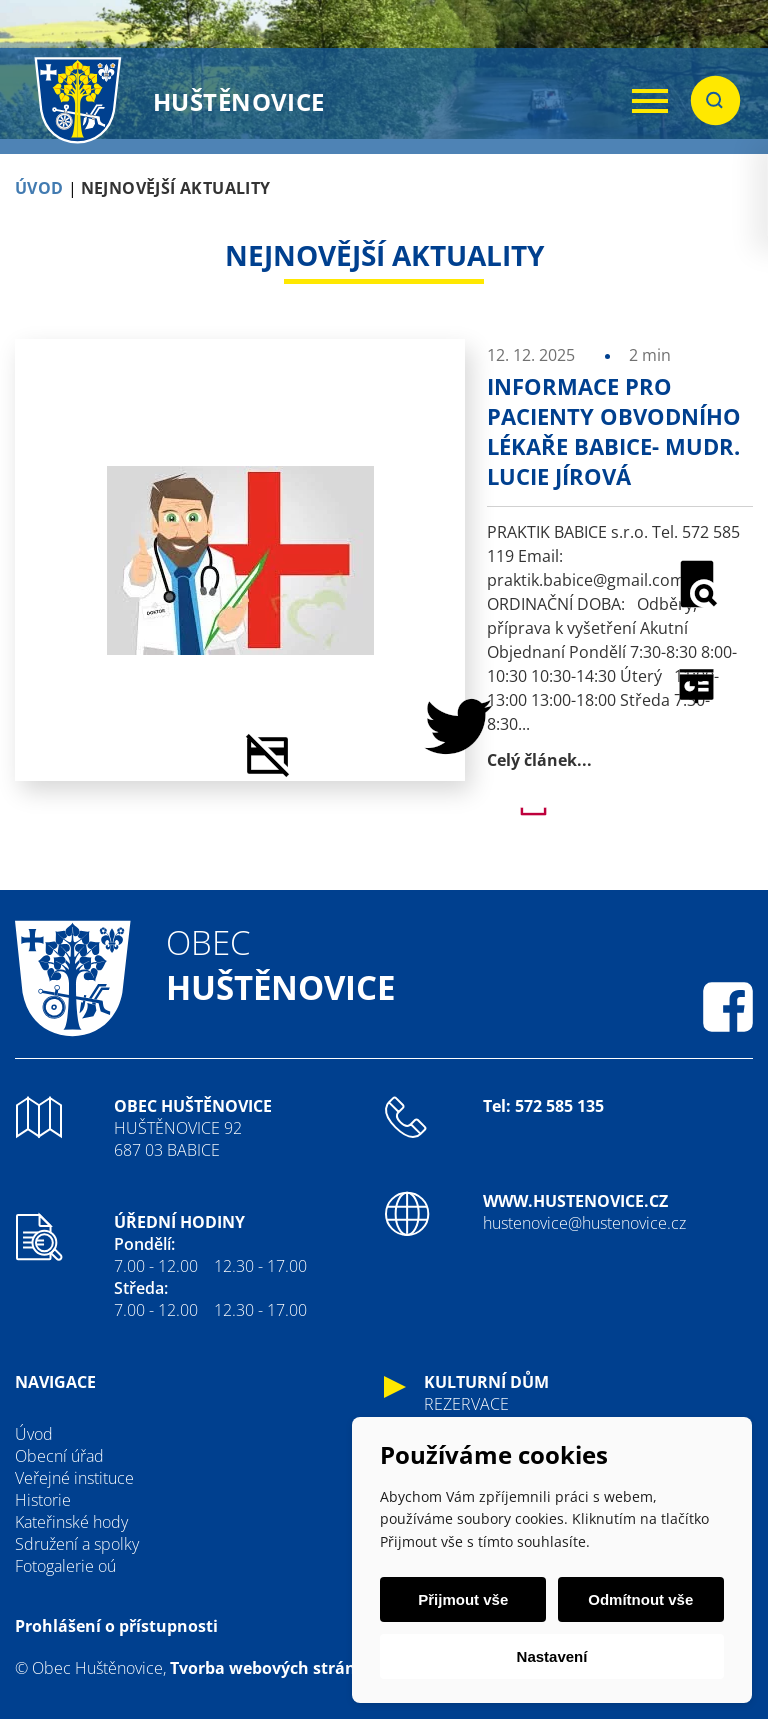 The image size is (768, 1719). What do you see at coordinates (696, 684) in the screenshot?
I see `start a presentation slideshow` at bounding box center [696, 684].